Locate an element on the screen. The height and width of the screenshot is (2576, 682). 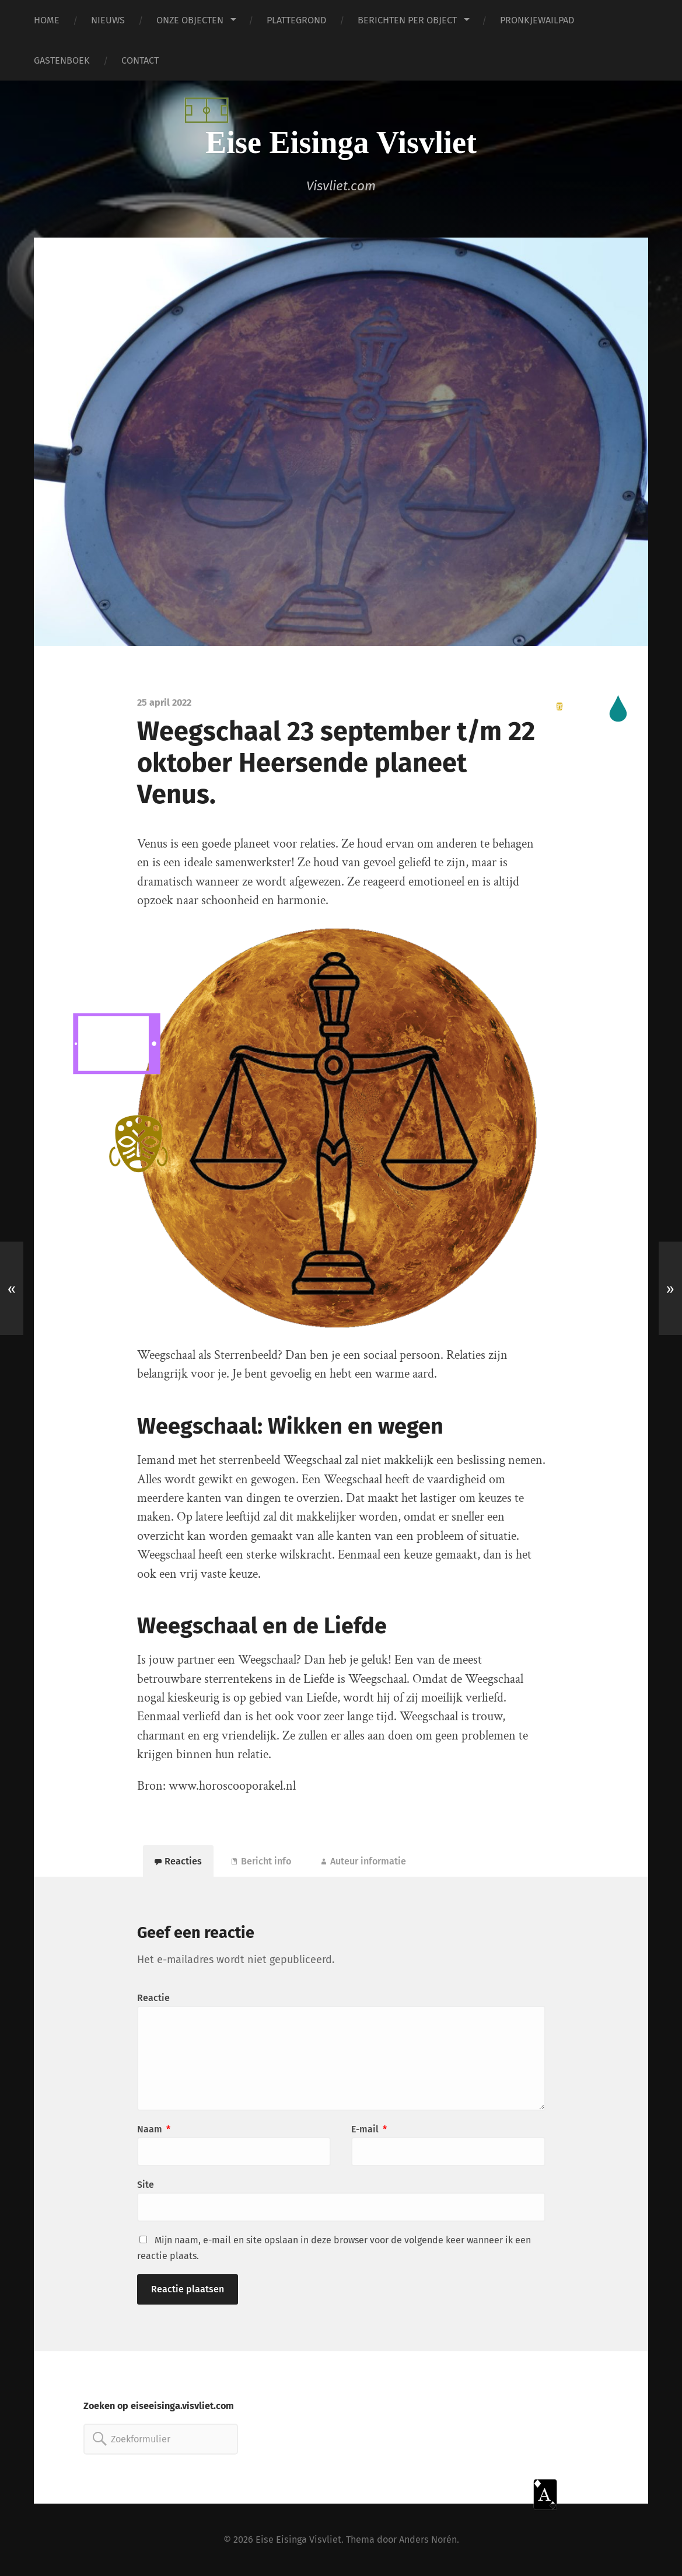
switch to tablet view or layout is located at coordinates (117, 1044).